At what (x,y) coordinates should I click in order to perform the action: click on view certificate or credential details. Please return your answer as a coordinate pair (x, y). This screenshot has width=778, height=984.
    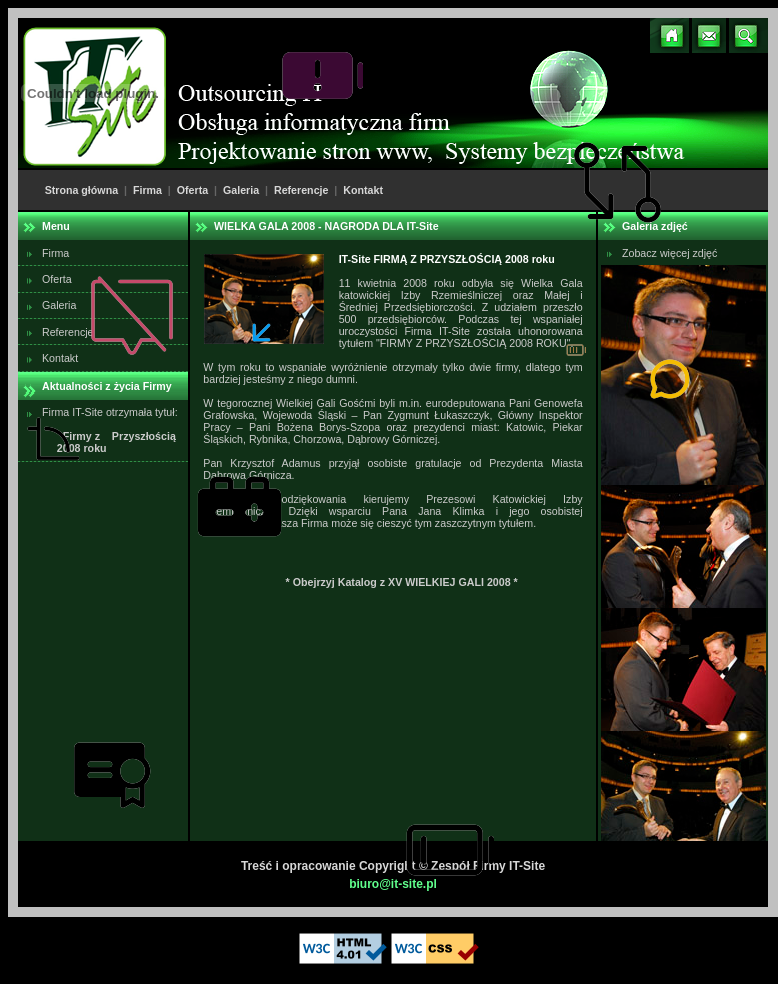
    Looking at the image, I should click on (109, 772).